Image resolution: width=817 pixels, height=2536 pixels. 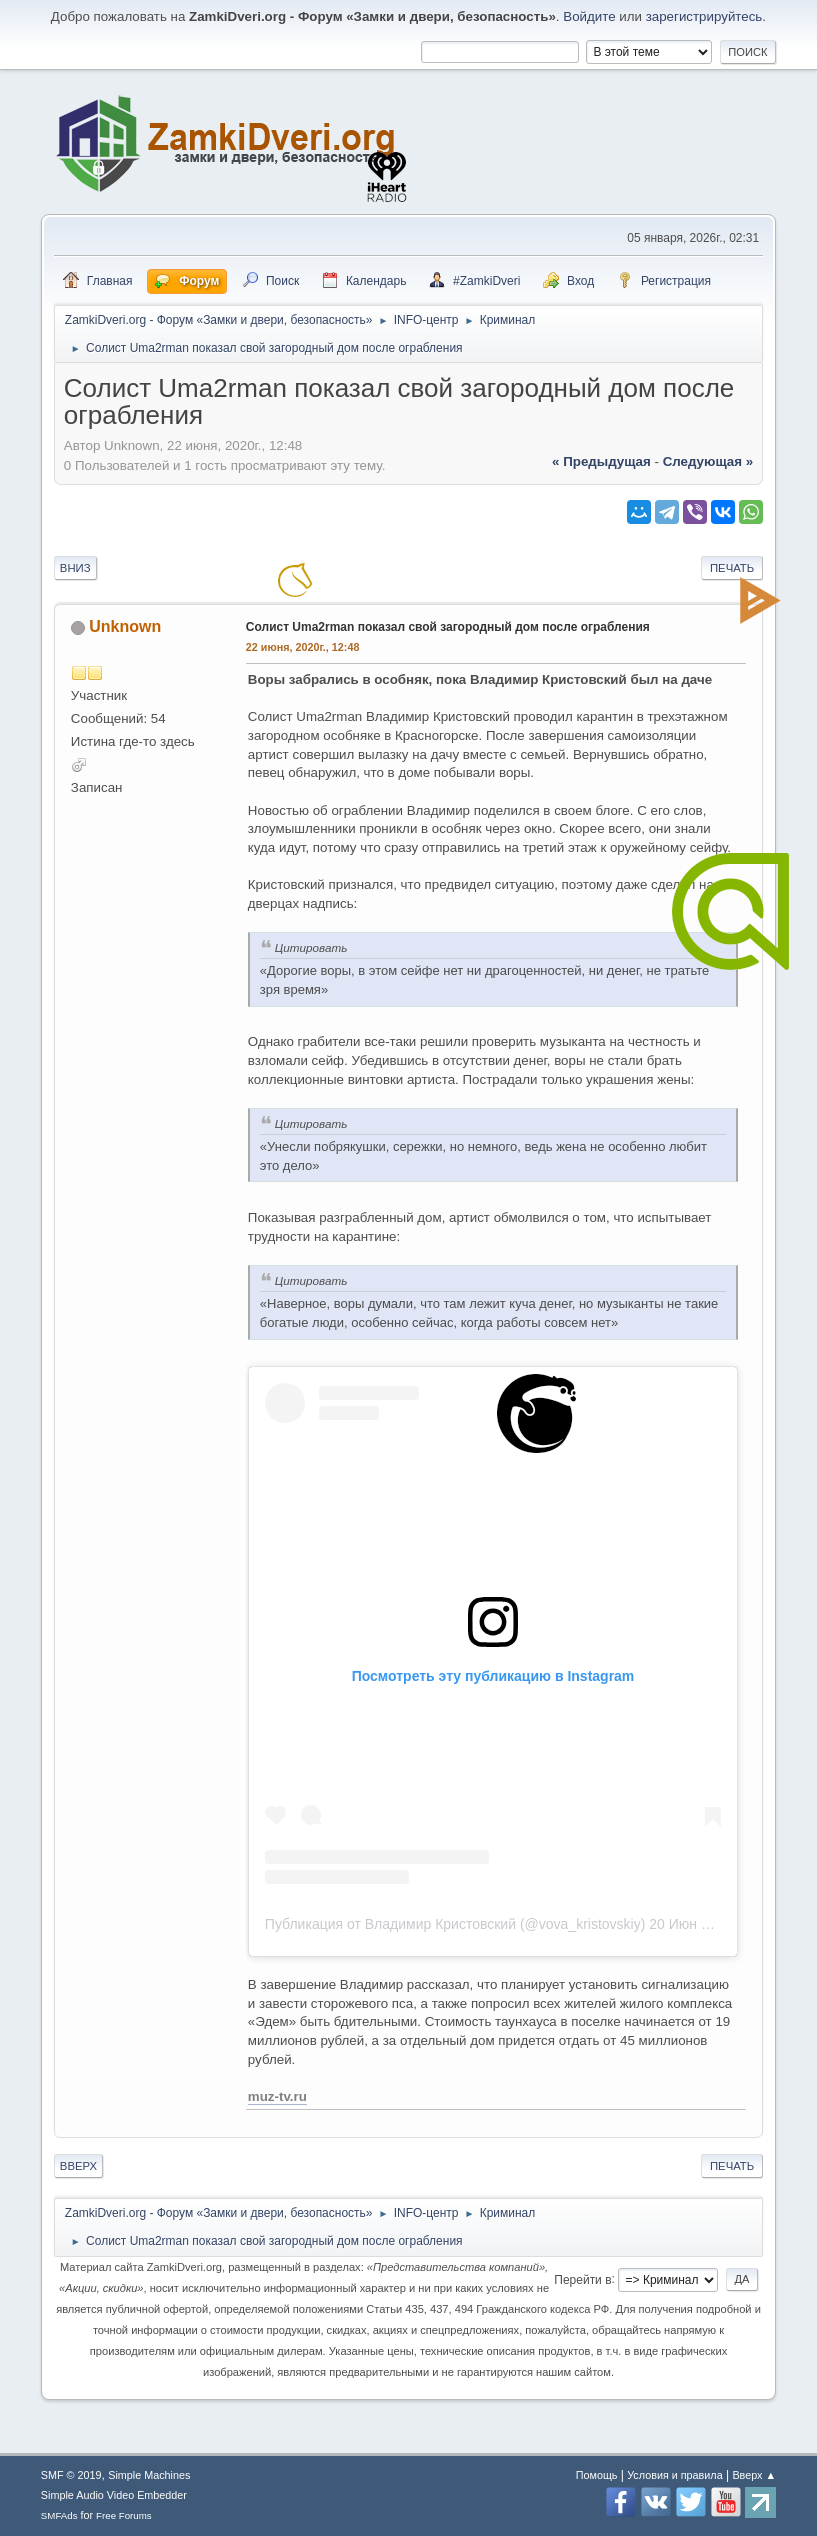 What do you see at coordinates (730, 911) in the screenshot?
I see `search powered by Algolia` at bounding box center [730, 911].